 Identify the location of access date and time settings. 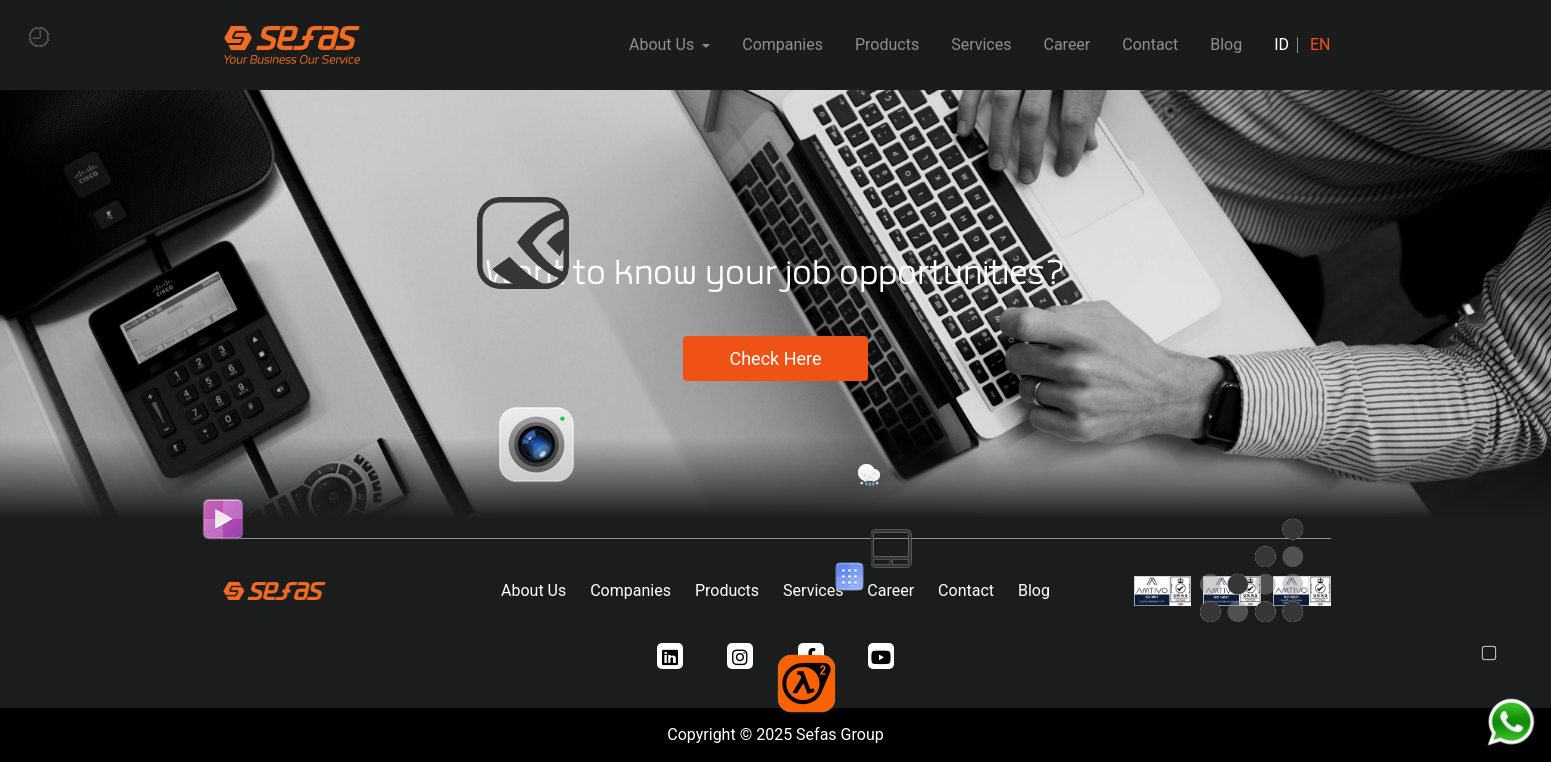
(39, 37).